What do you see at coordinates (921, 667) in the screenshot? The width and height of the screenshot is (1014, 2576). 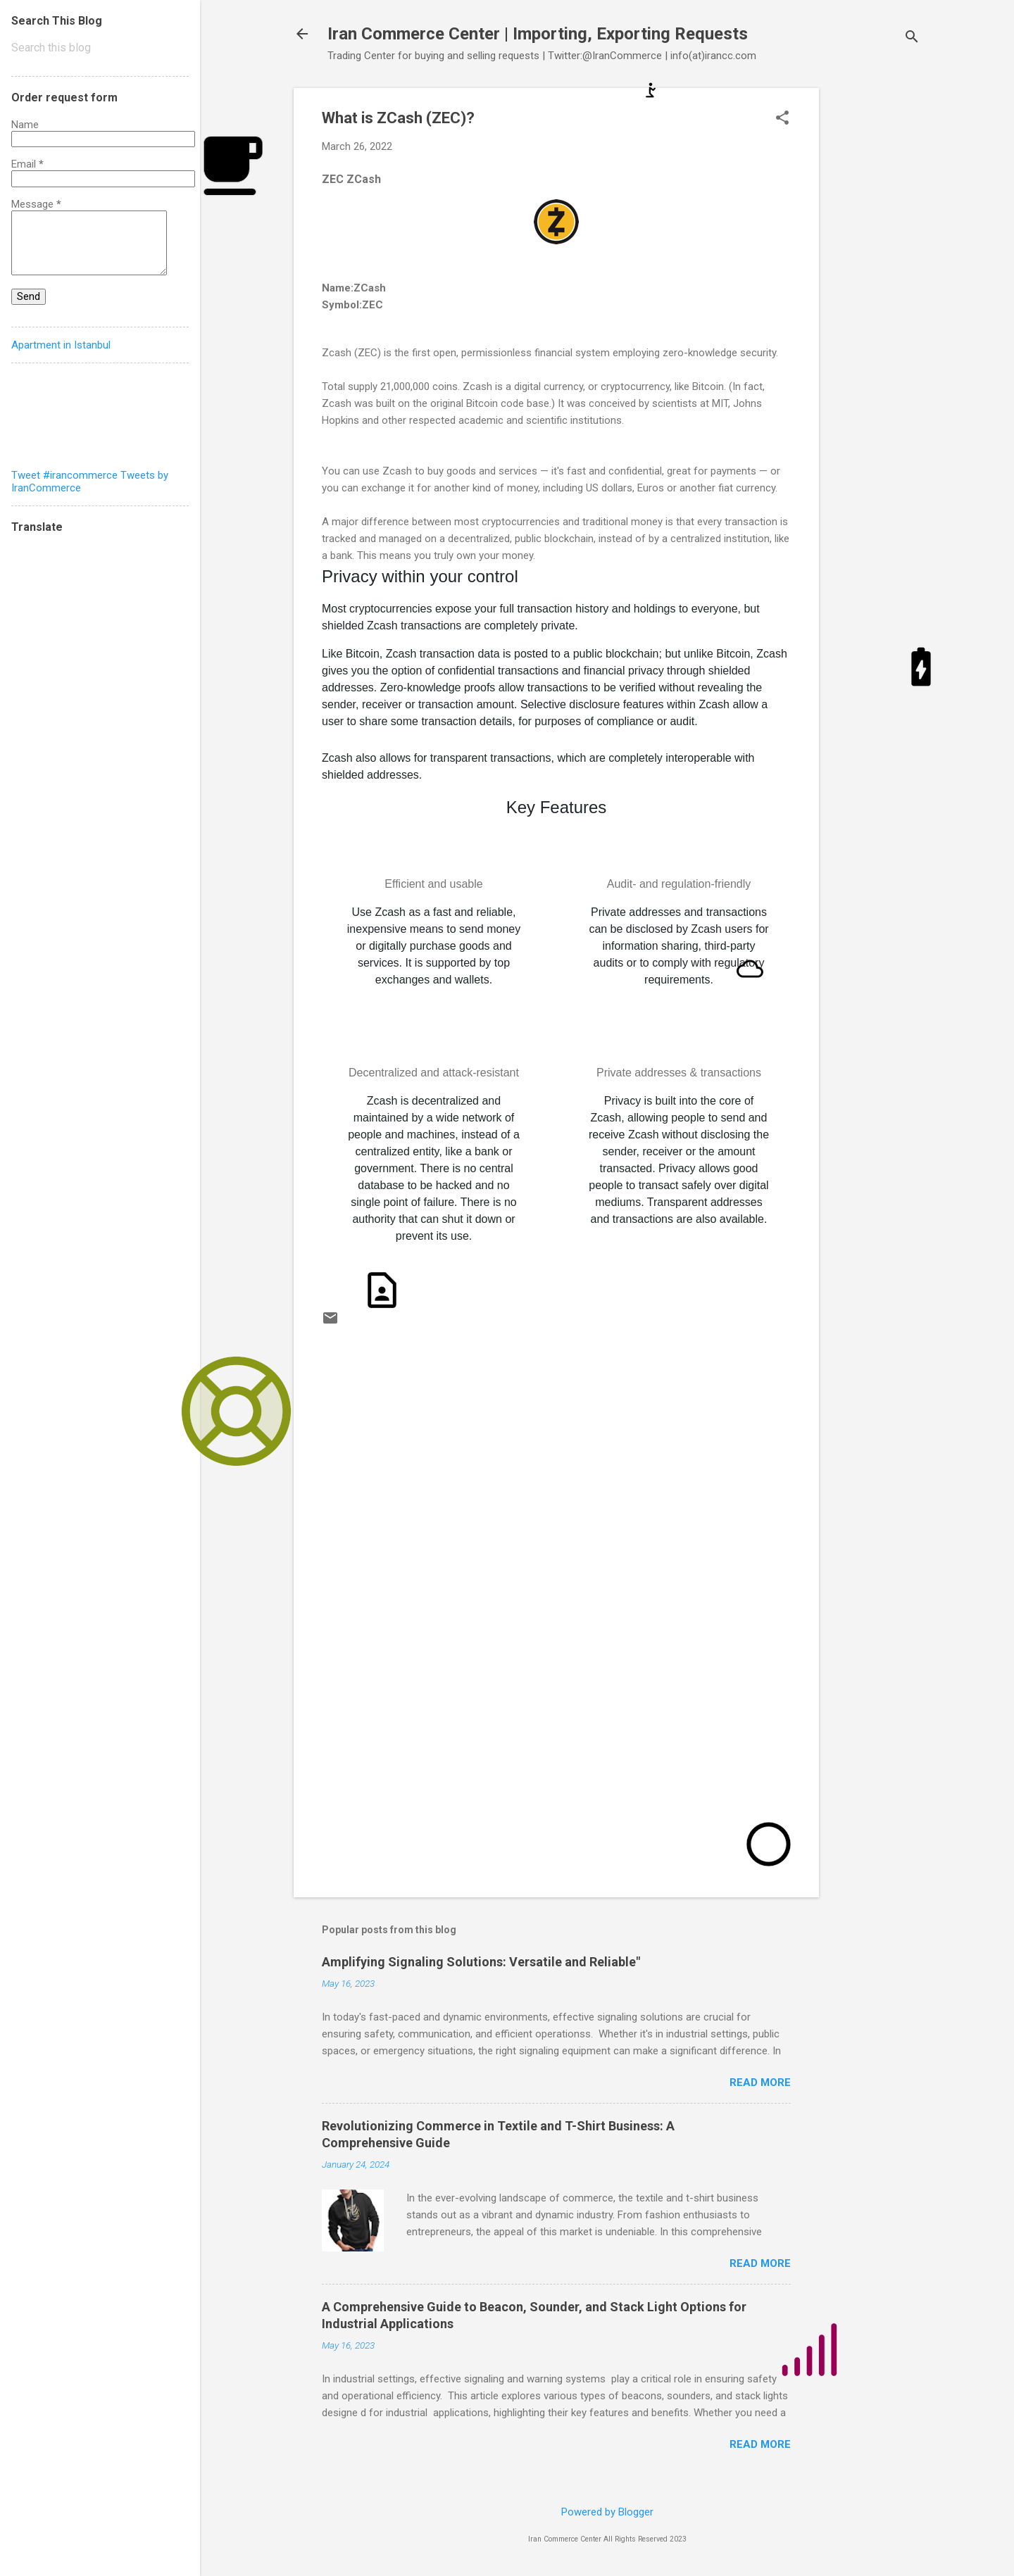 I see `indicates battery is fully charged while connected to power` at bounding box center [921, 667].